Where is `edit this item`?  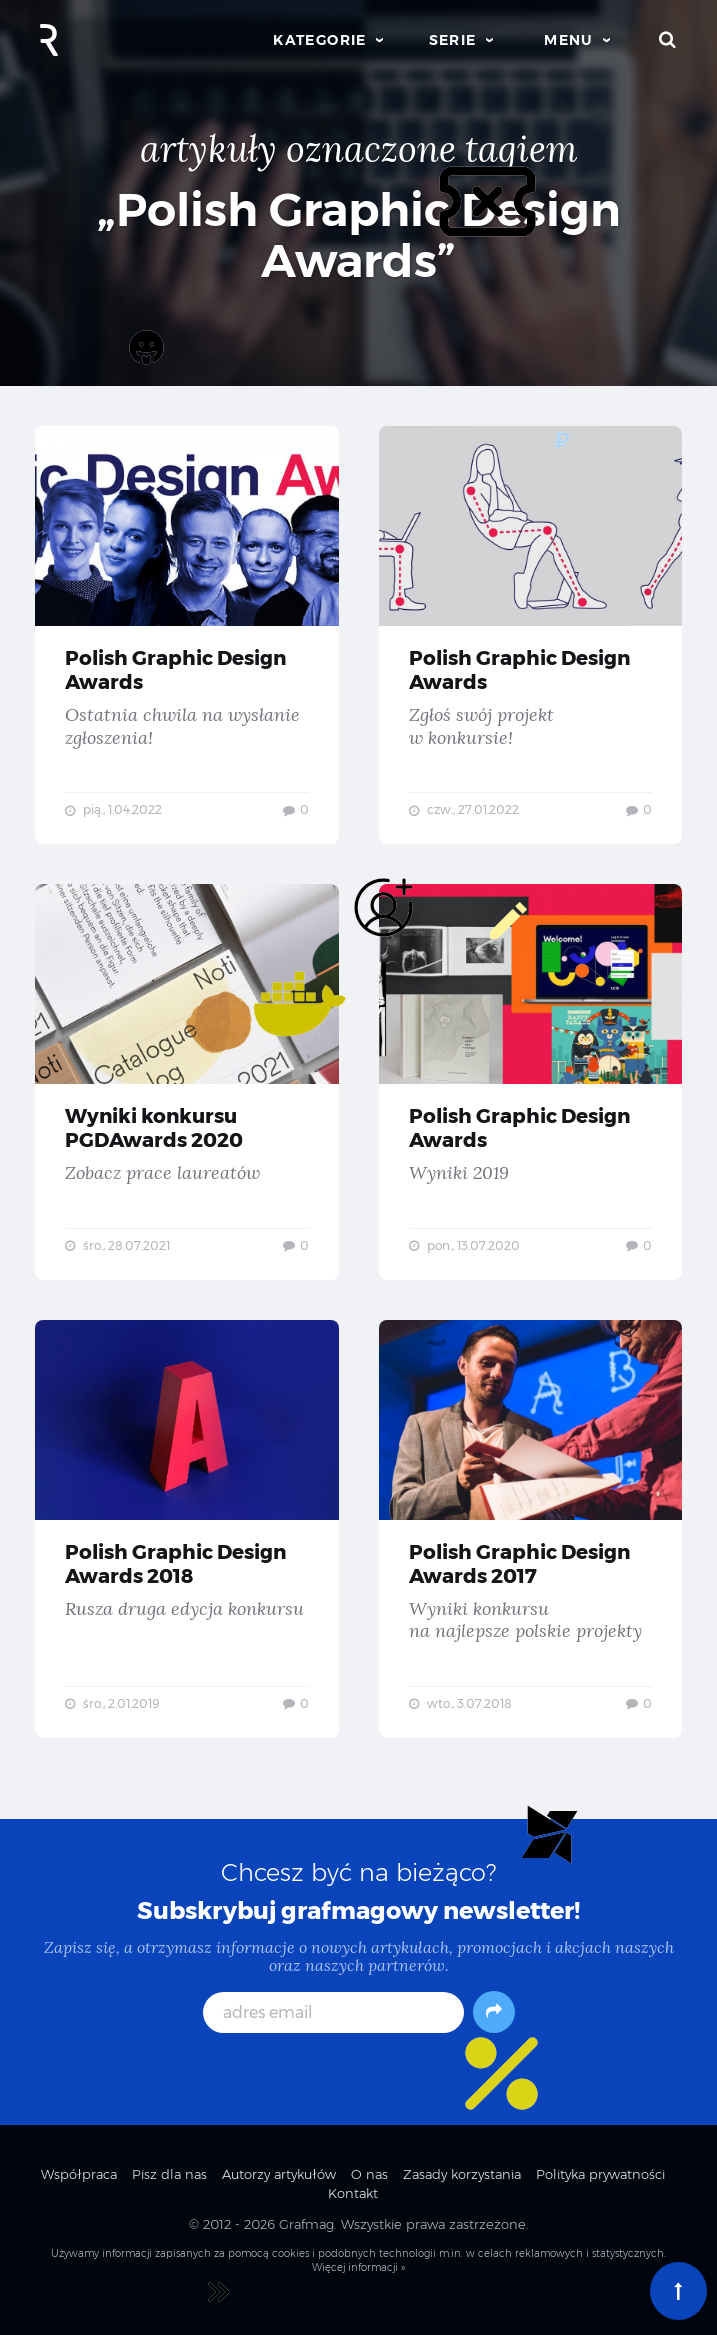 edit this item is located at coordinates (508, 920).